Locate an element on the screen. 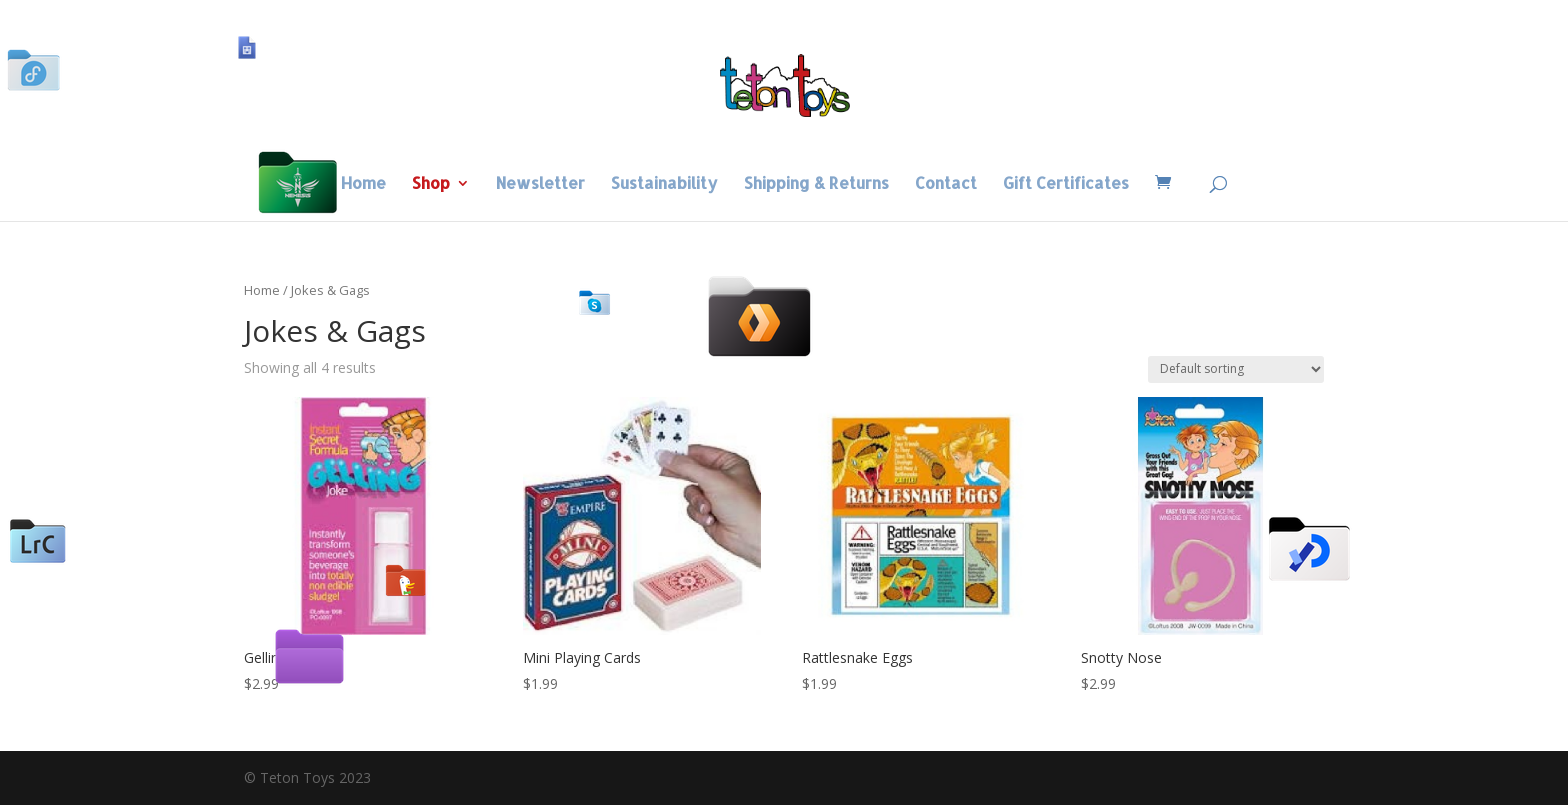  open the nyk nemesis team or game folder is located at coordinates (297, 184).